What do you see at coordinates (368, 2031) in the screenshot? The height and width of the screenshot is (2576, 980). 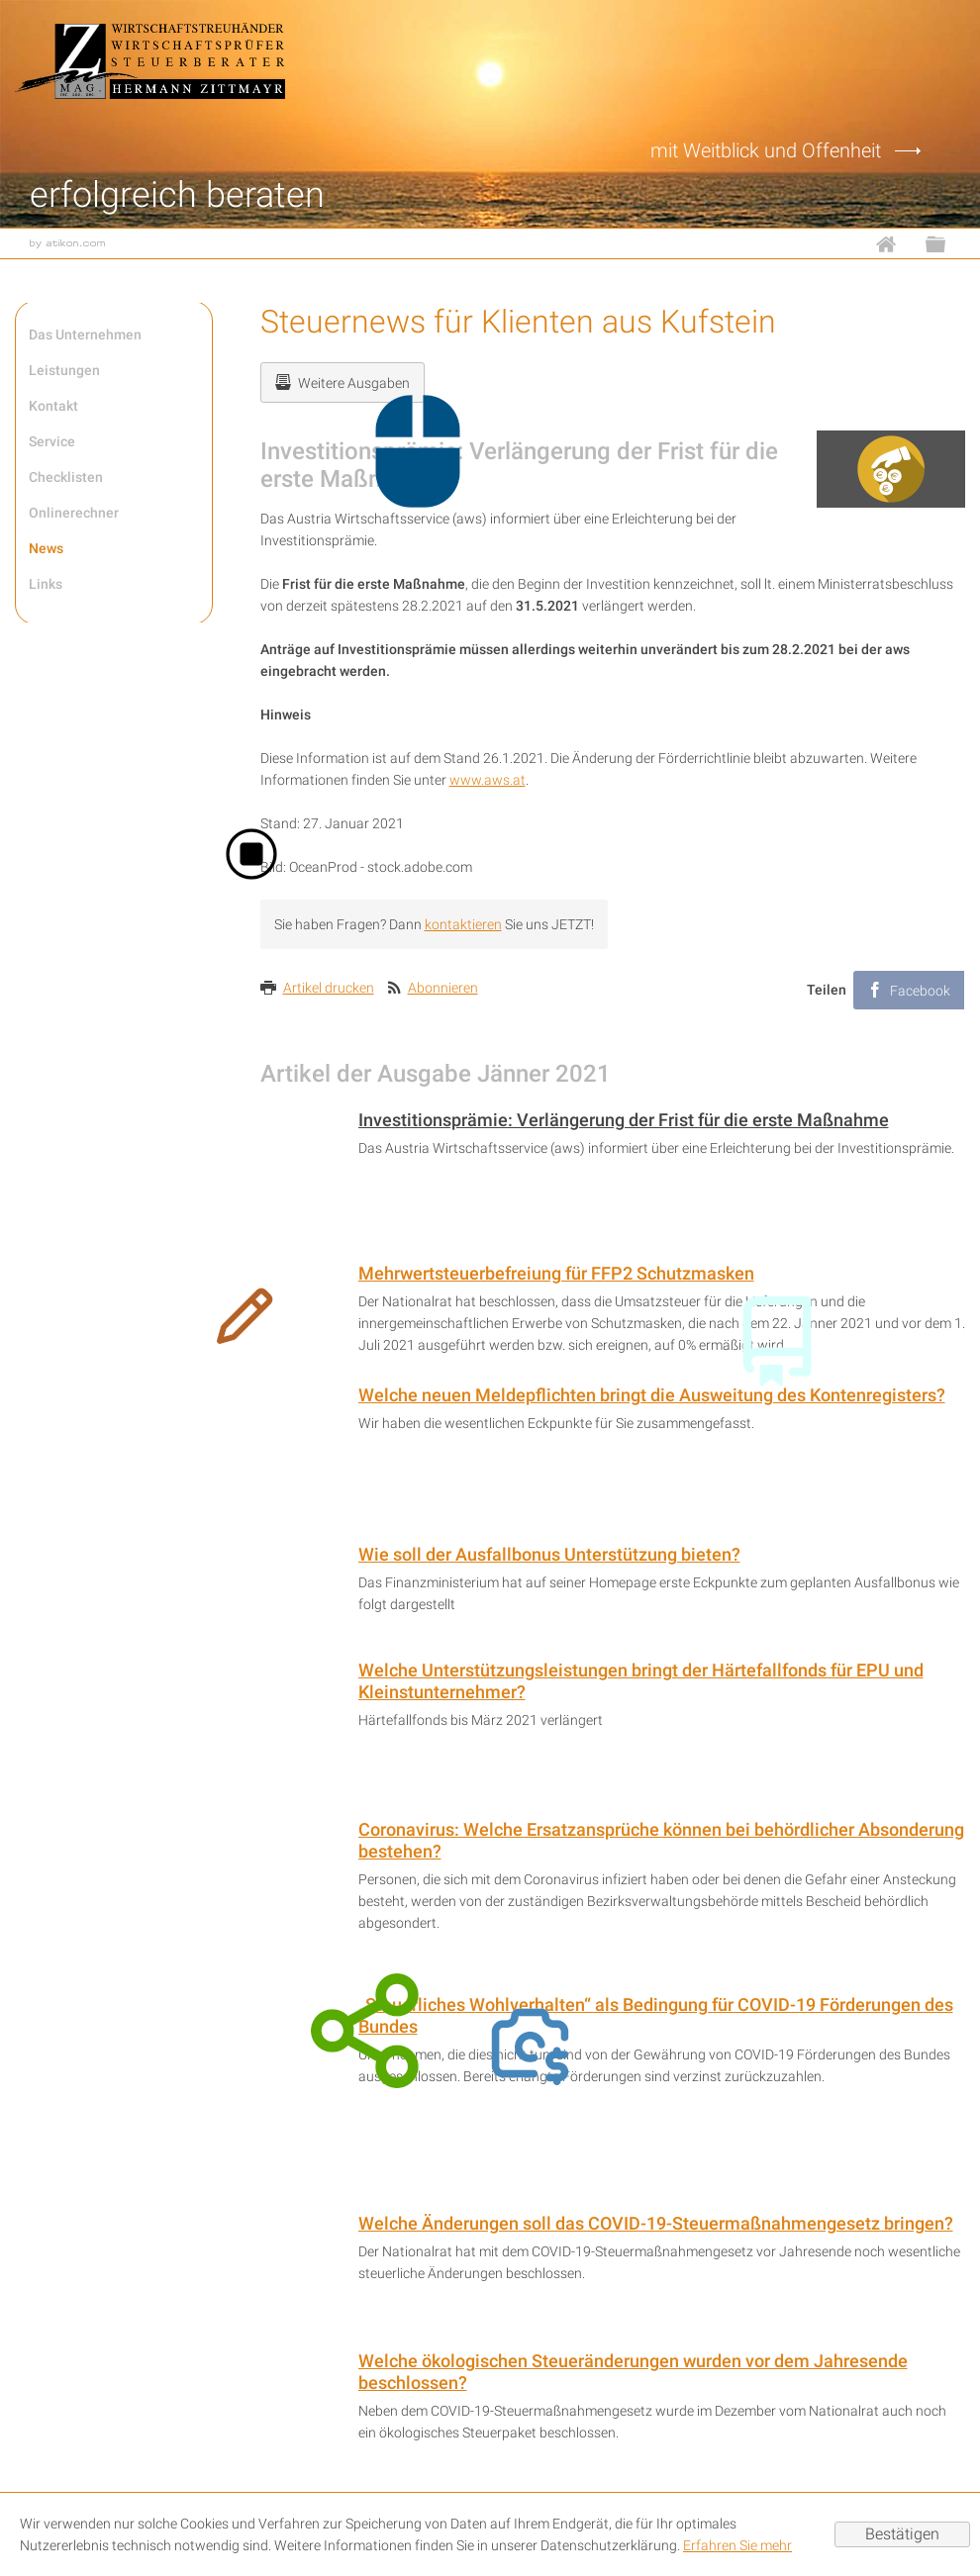 I see `share content to other apps or platforms` at bounding box center [368, 2031].